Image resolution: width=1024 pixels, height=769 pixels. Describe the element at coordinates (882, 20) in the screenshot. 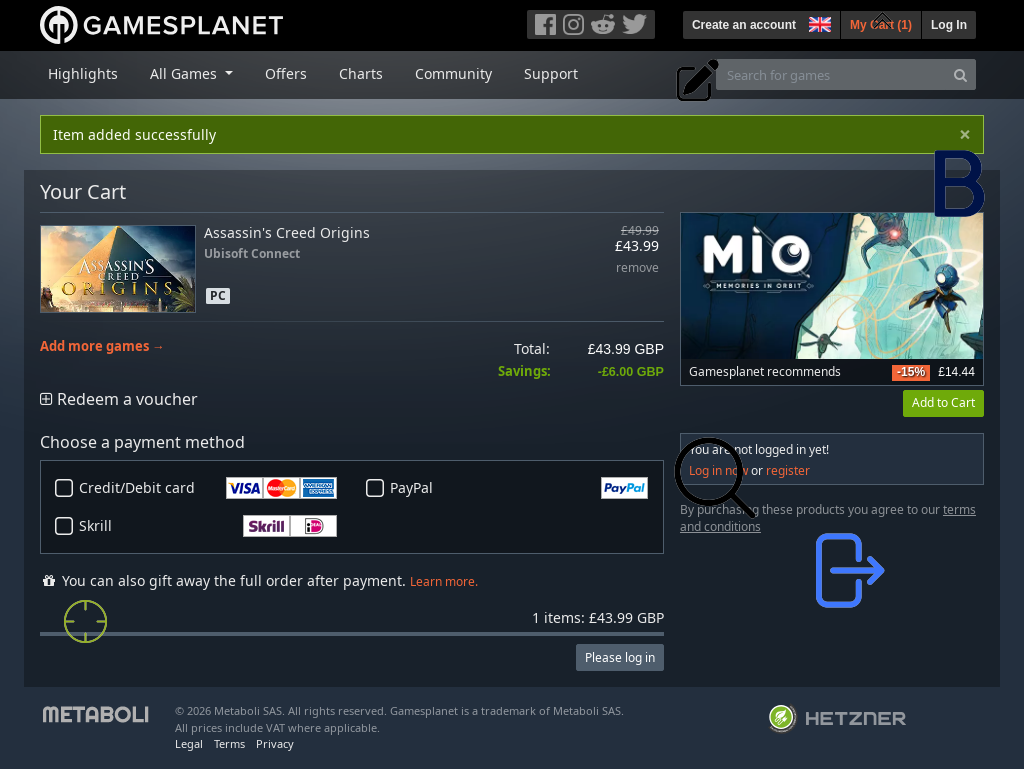

I see `scroll to top of page` at that location.